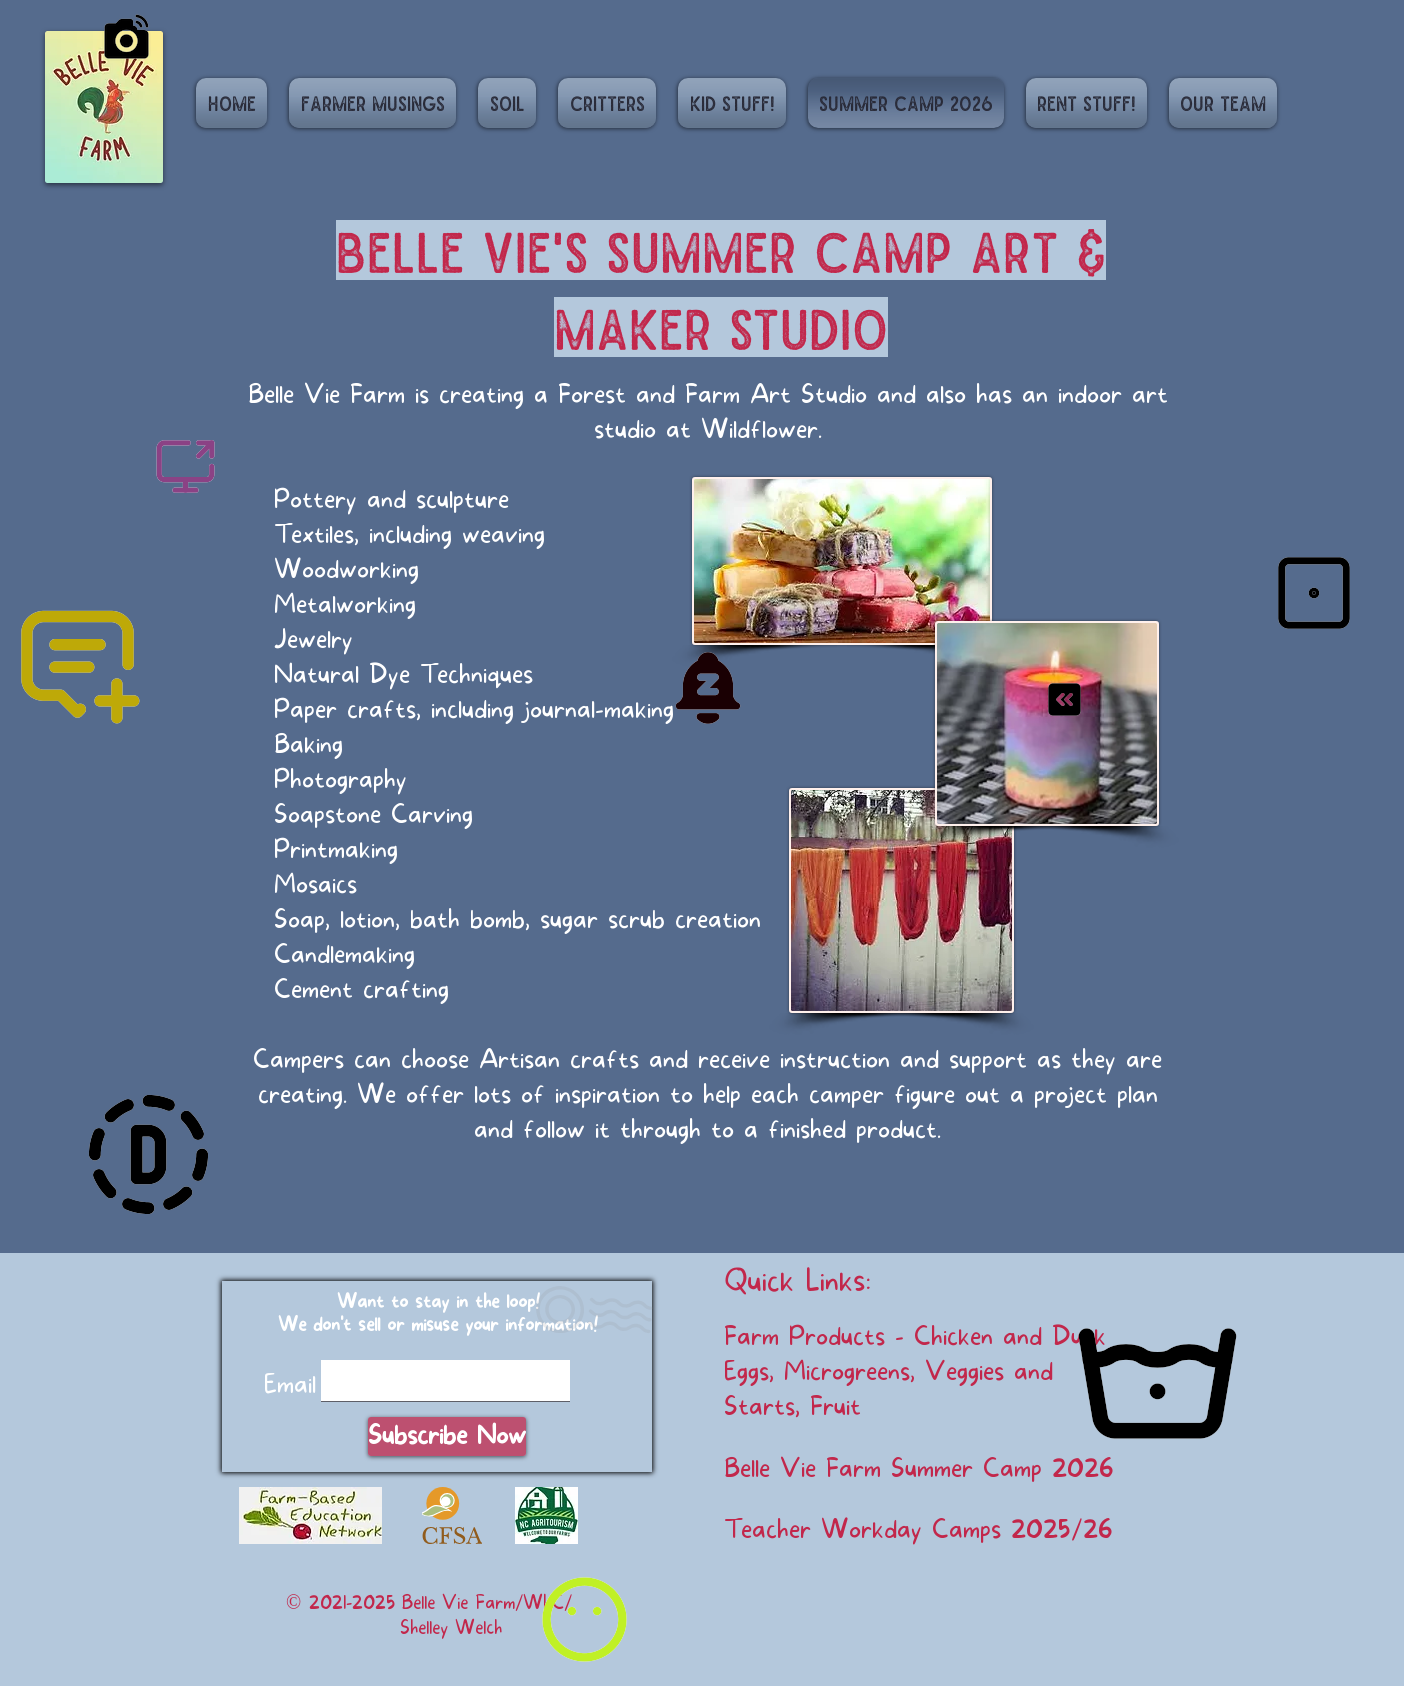 Image resolution: width=1404 pixels, height=1686 pixels. Describe the element at coordinates (148, 1154) in the screenshot. I see `indicates draft or pending status` at that location.